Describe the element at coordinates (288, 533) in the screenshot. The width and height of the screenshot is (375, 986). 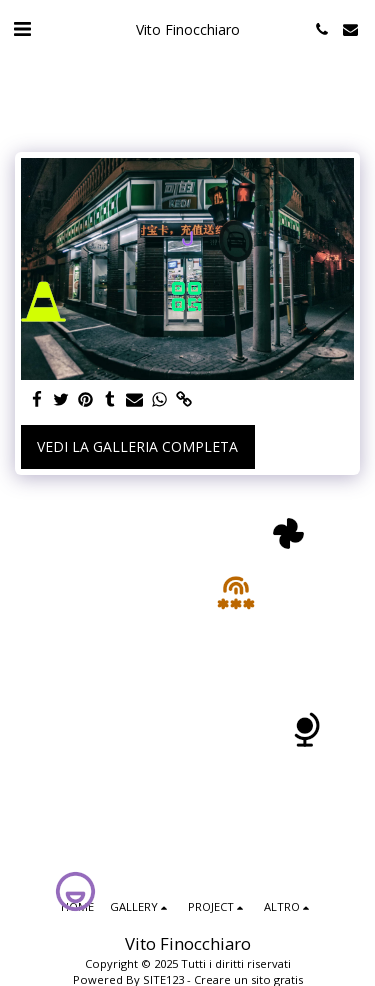
I see `access wind or renewable energy settings` at that location.